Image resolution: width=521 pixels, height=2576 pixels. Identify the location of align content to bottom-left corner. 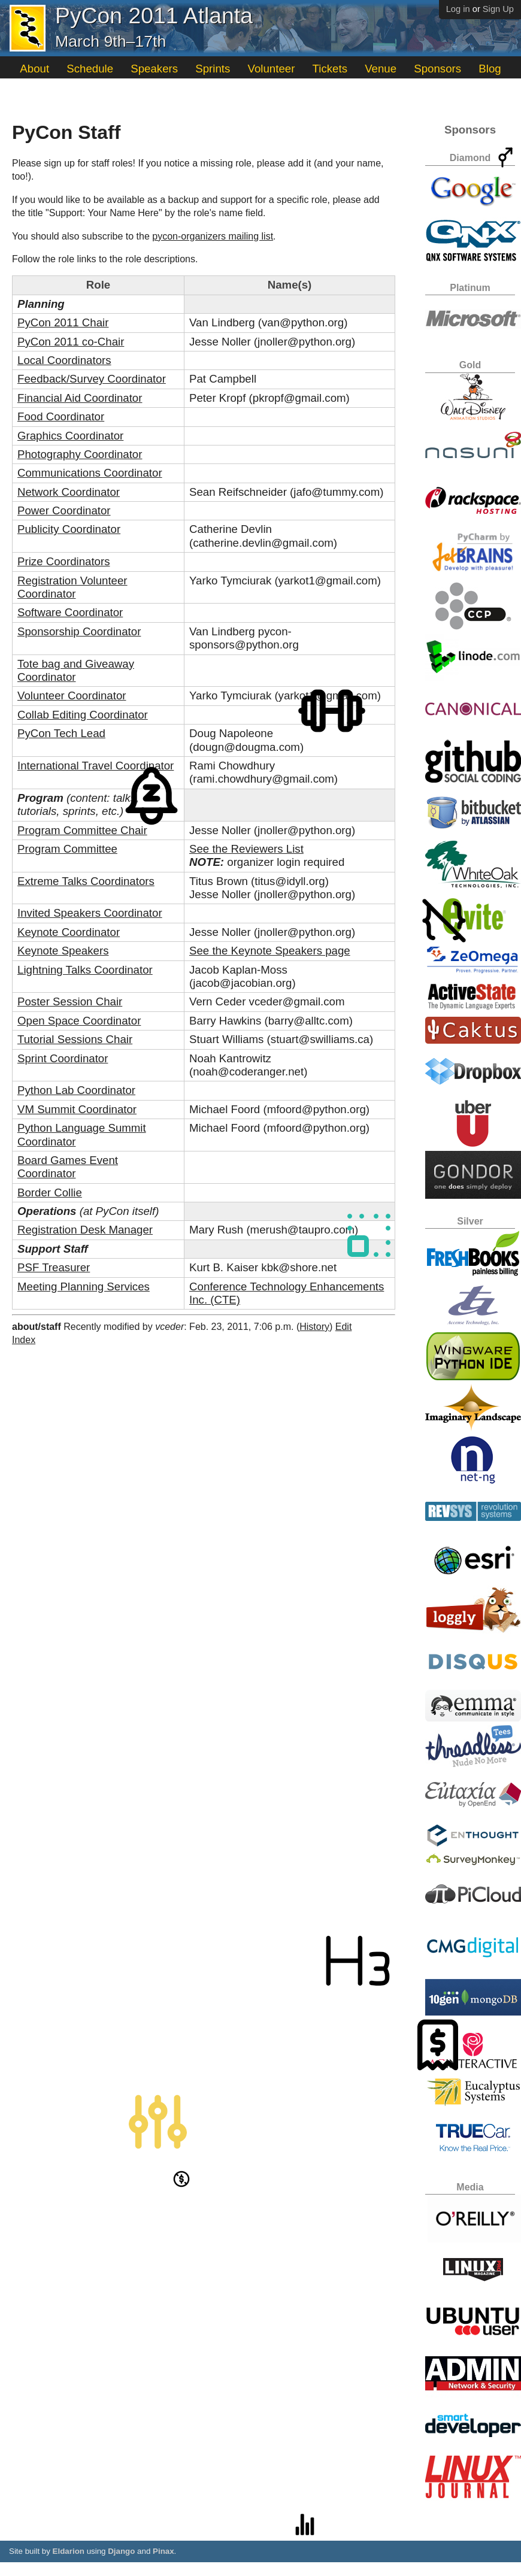
(369, 1235).